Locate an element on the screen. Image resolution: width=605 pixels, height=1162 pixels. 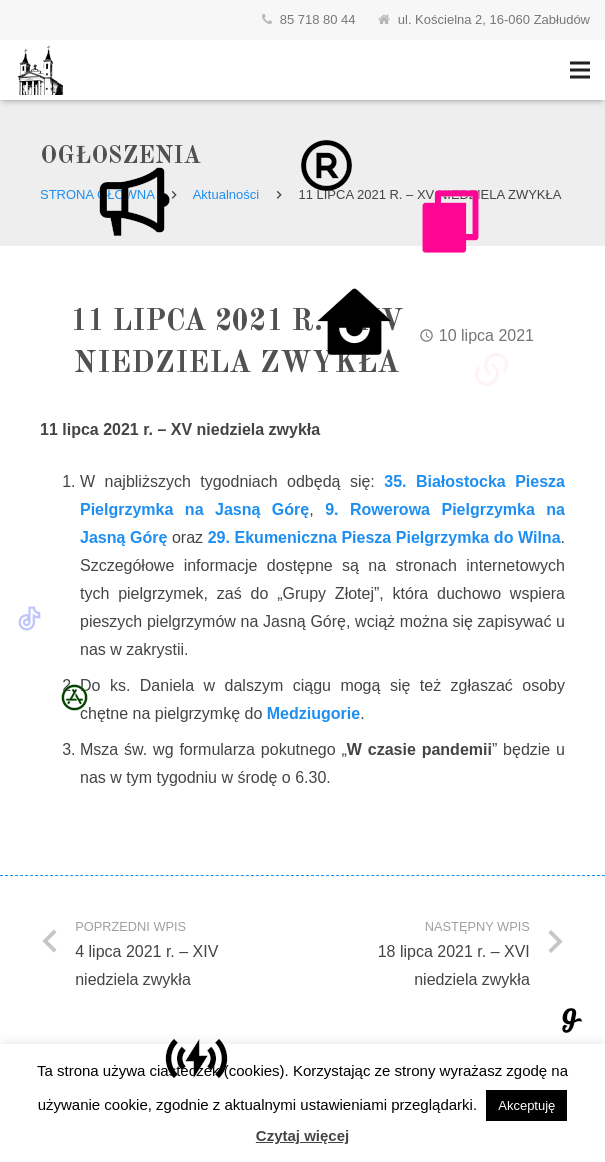
view linked accounts or connections is located at coordinates (491, 369).